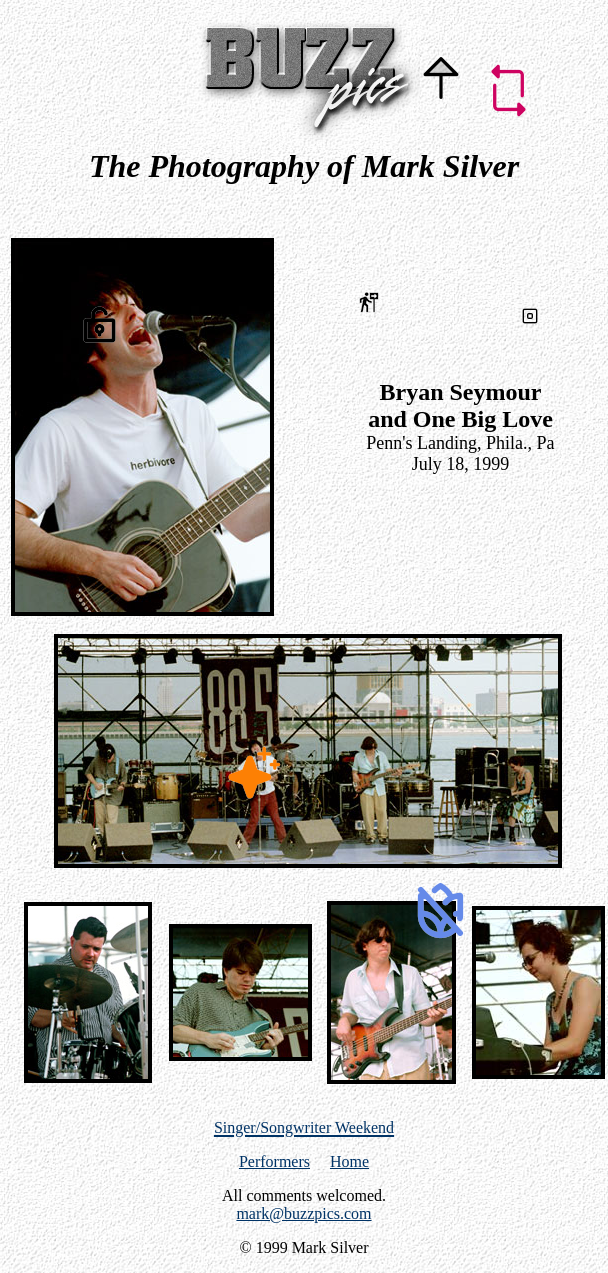 The width and height of the screenshot is (608, 1273). I want to click on indicates gluten-free or grain-free option, so click(440, 911).